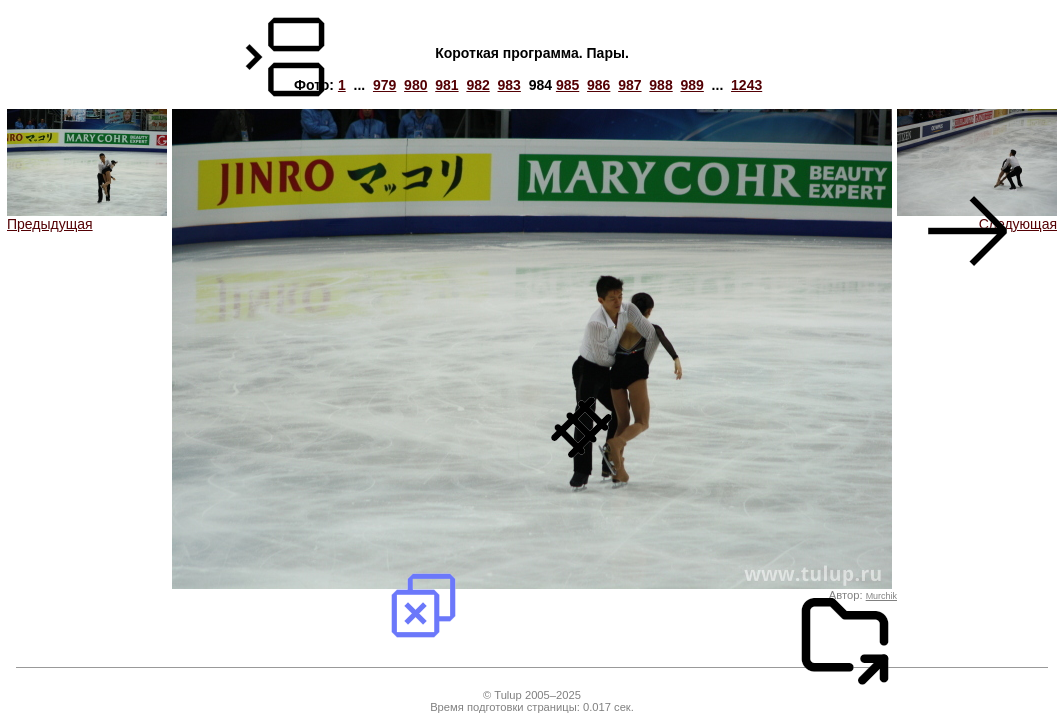 The height and width of the screenshot is (720, 1064). I want to click on view track or railway information, so click(581, 427).